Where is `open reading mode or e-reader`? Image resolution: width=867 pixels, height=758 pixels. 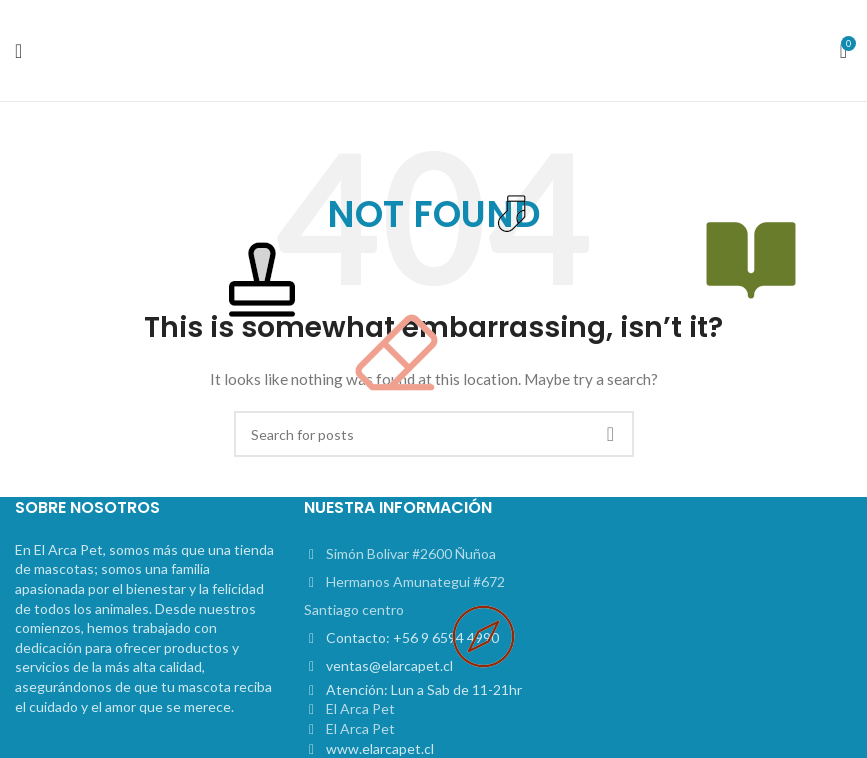
open reading mode or e-reader is located at coordinates (751, 254).